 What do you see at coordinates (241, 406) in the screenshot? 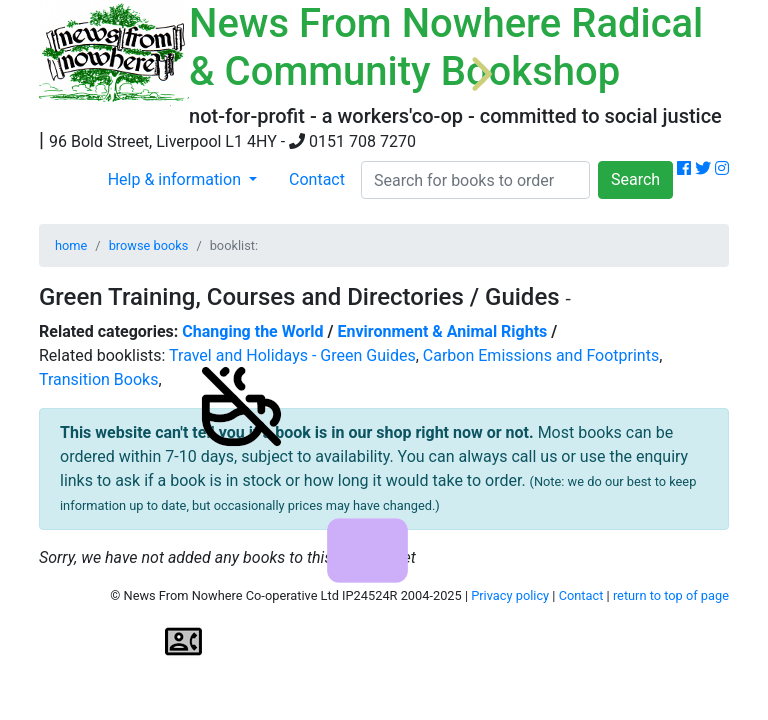
I see `disable coffee break reminder` at bounding box center [241, 406].